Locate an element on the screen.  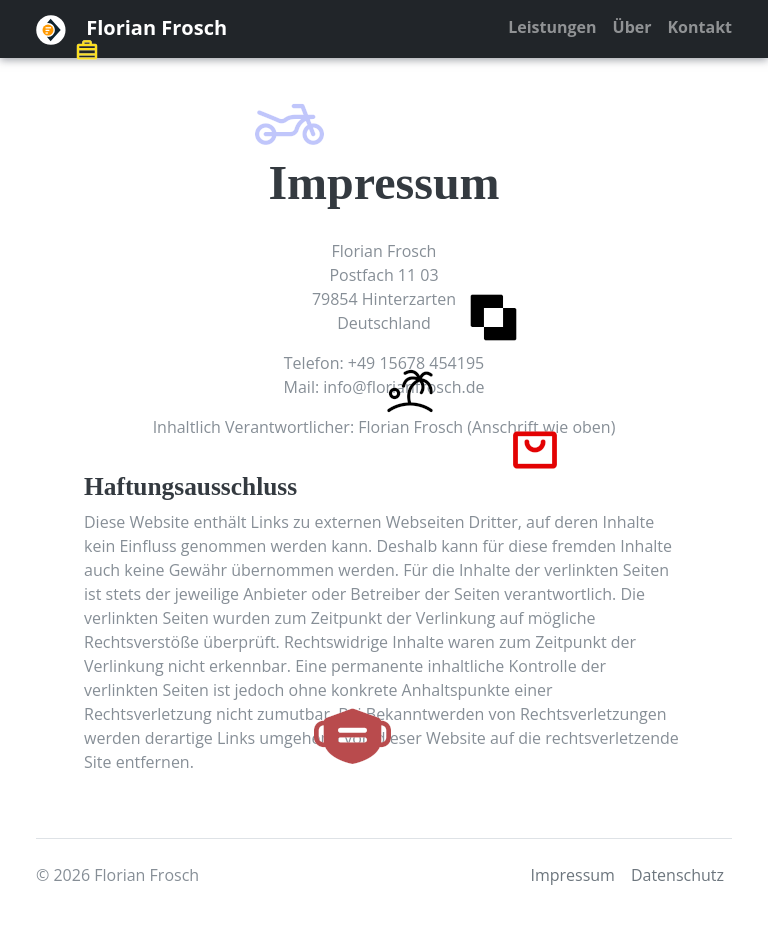
access work or business-related files is located at coordinates (87, 51).